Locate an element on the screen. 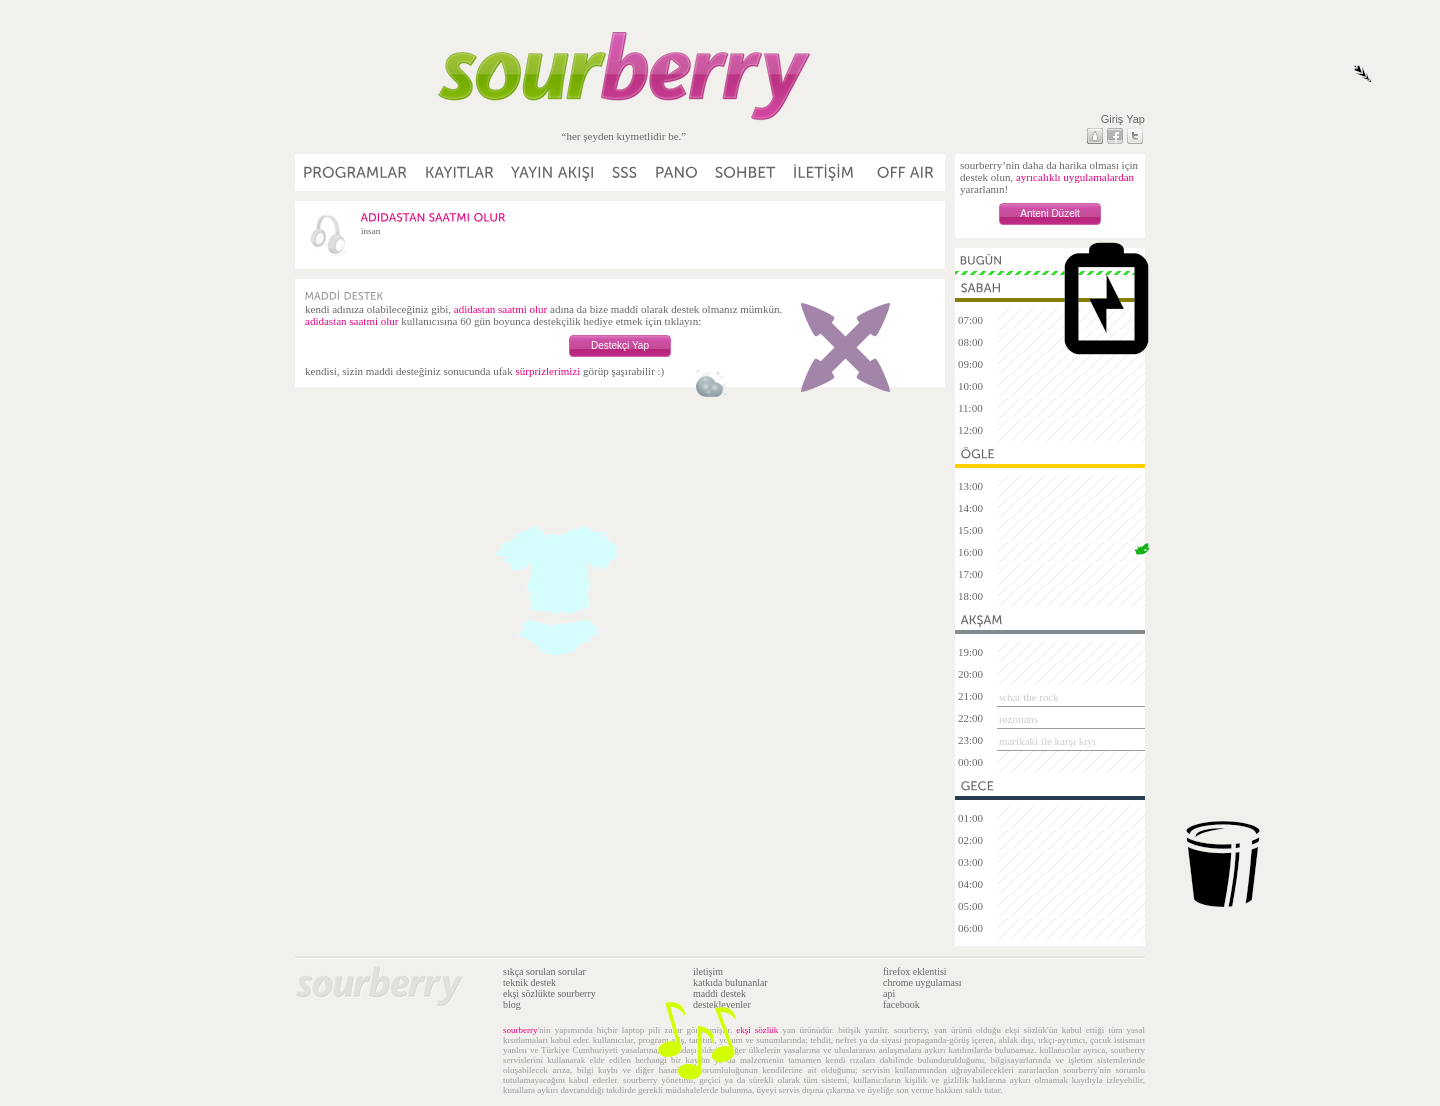  view battery status or power level is located at coordinates (1106, 298).